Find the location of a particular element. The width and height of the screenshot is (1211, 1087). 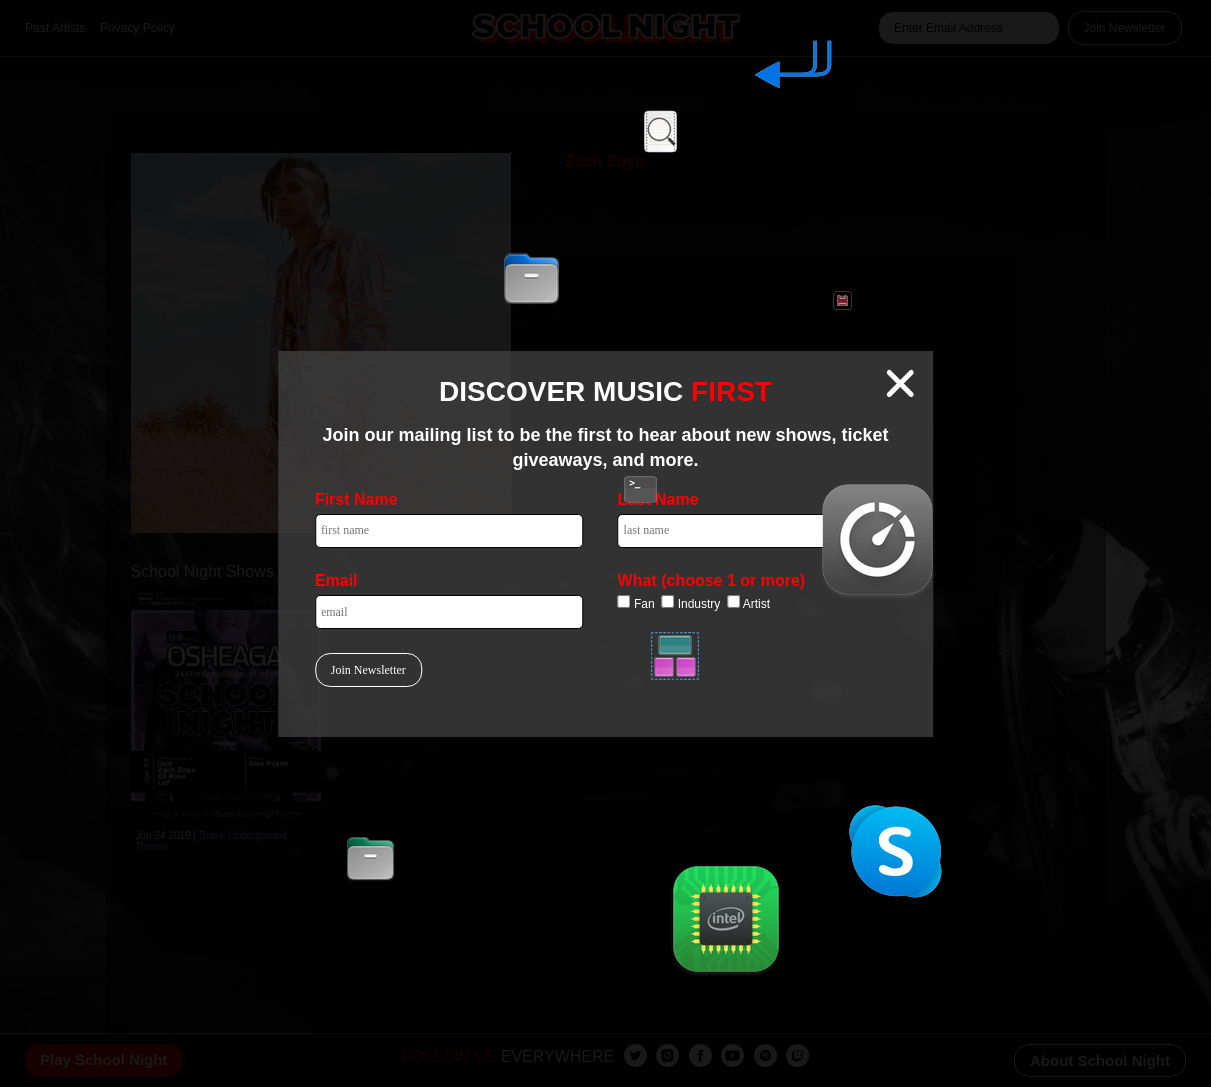

open the terminal application is located at coordinates (640, 489).